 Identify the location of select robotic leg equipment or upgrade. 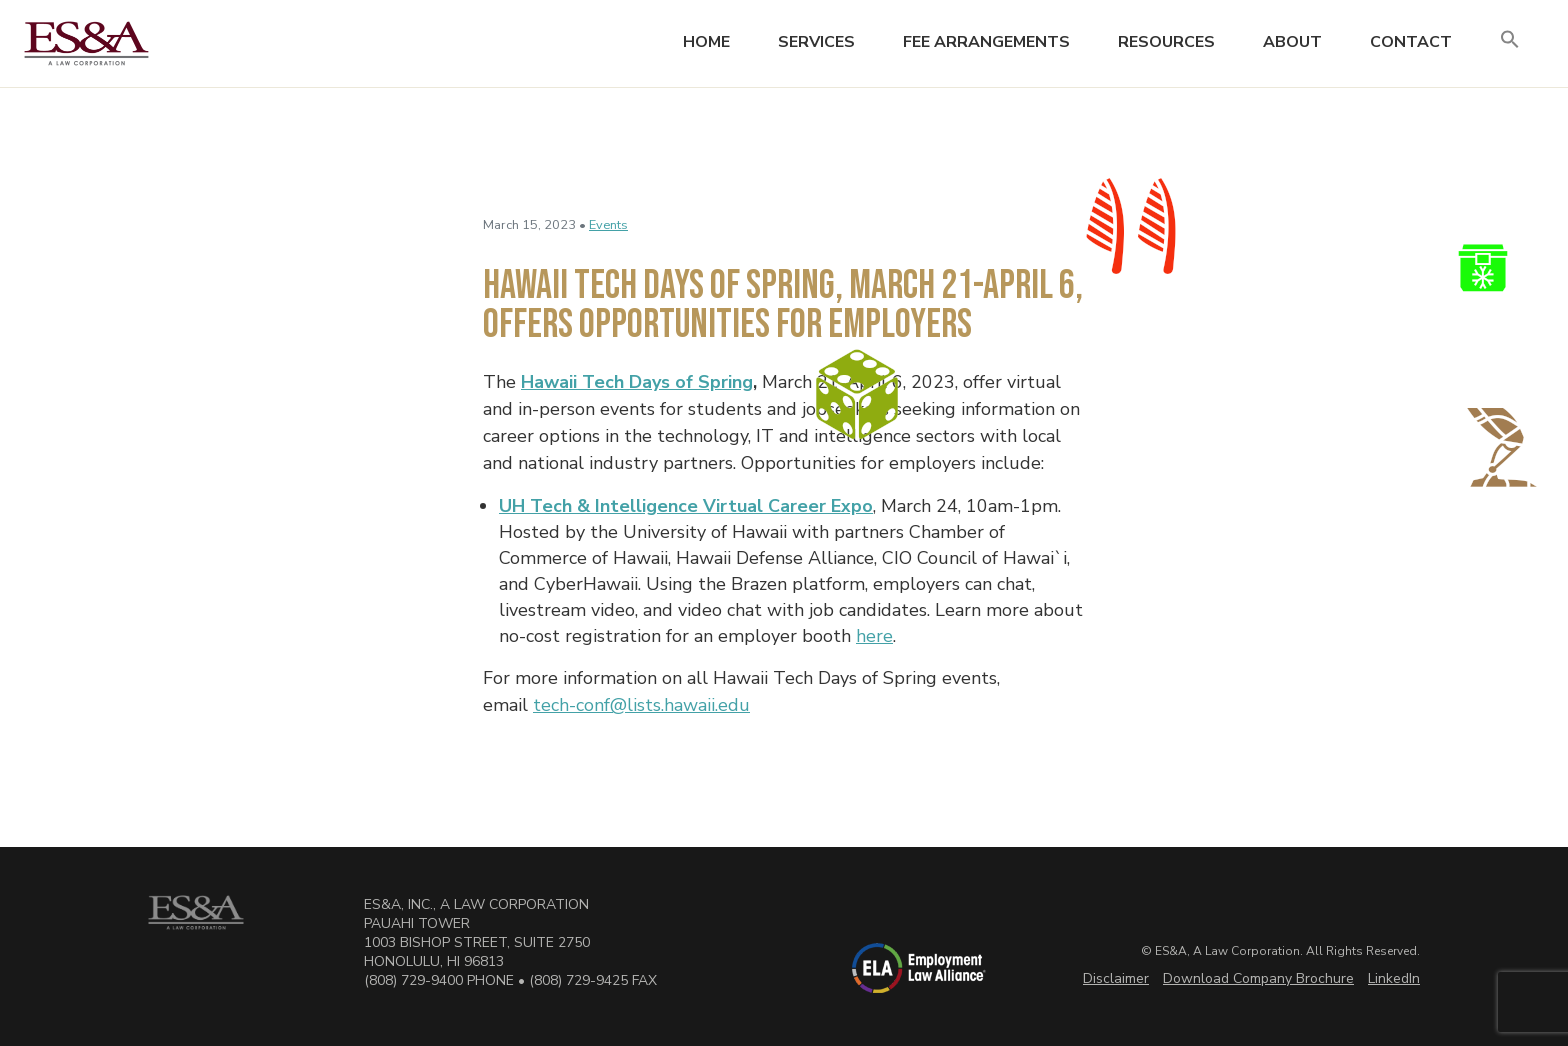
(1502, 448).